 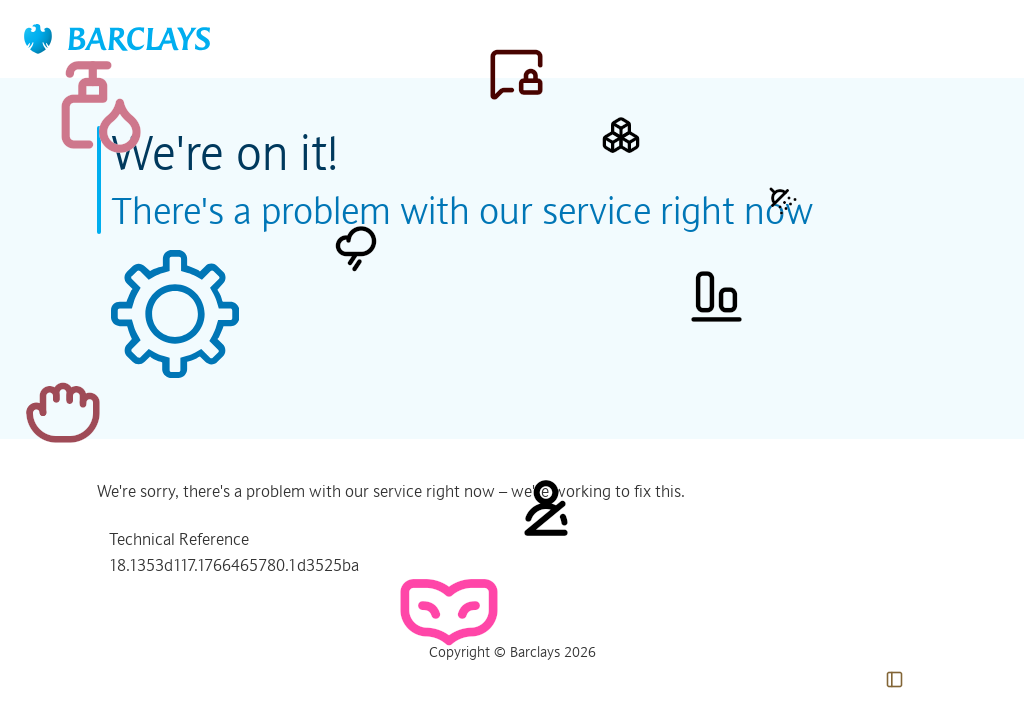 What do you see at coordinates (621, 135) in the screenshot?
I see `view inventory or packages` at bounding box center [621, 135].